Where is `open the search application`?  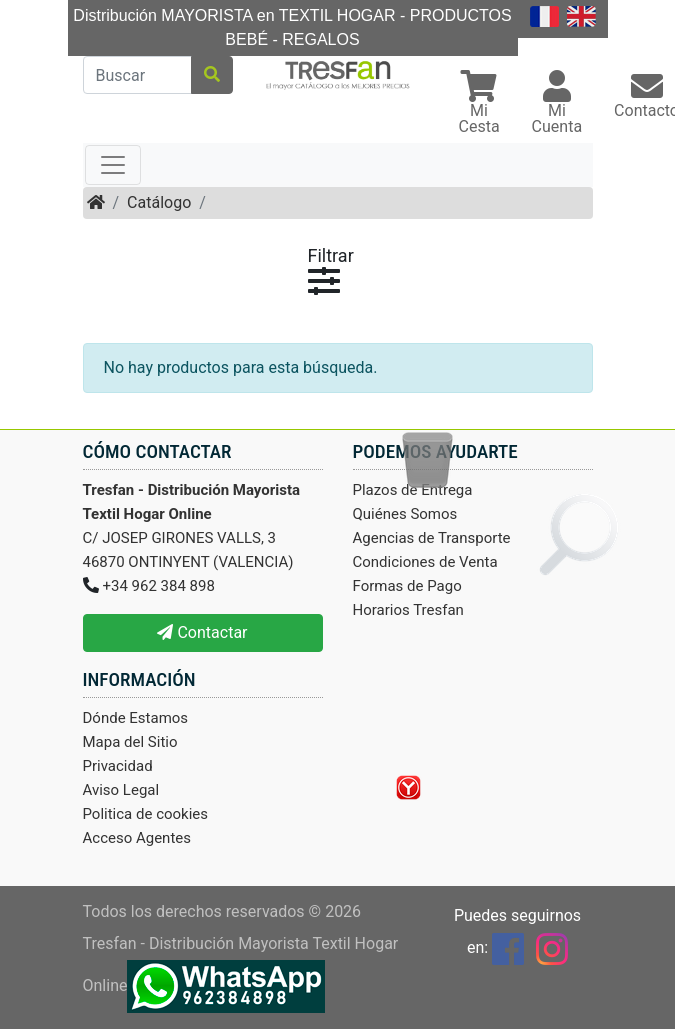 open the search application is located at coordinates (579, 533).